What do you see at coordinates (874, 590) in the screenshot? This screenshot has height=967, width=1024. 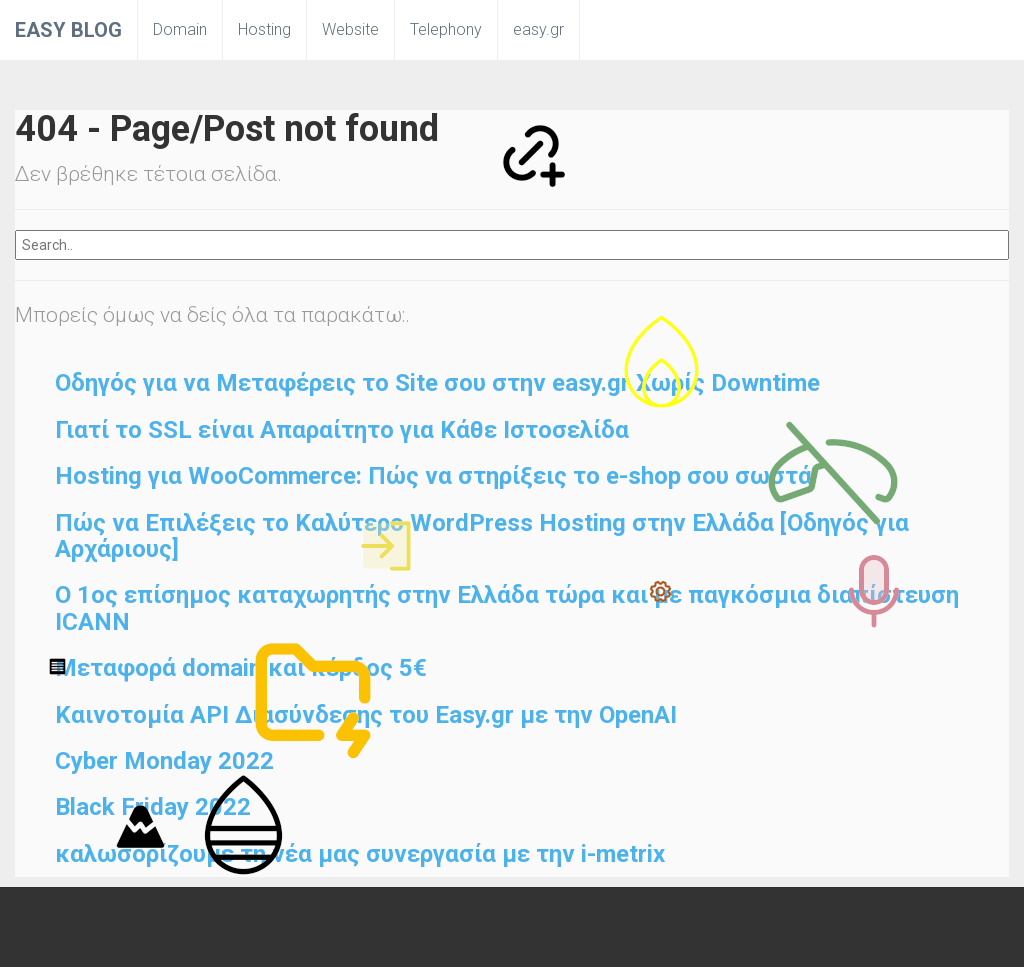 I see `tap to start voice recording` at bounding box center [874, 590].